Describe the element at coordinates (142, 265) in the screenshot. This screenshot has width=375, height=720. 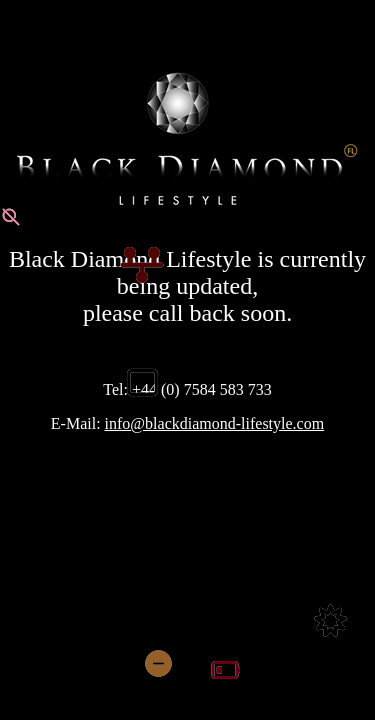
I see `view timeline or chronological history` at that location.